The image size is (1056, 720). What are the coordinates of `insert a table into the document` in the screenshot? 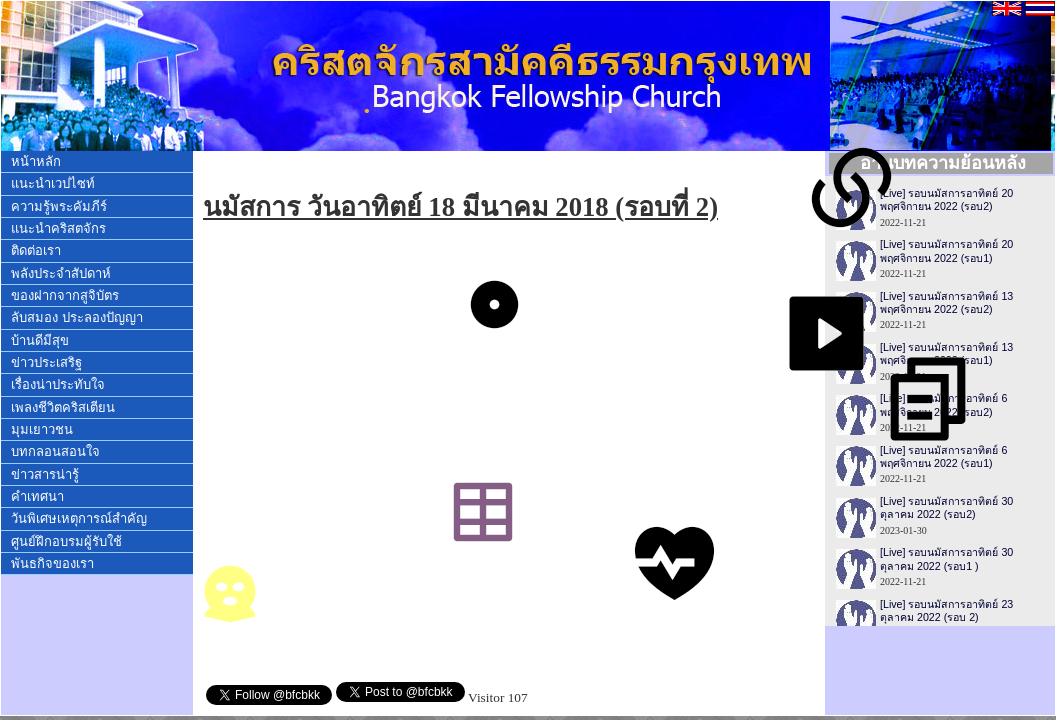 It's located at (483, 512).